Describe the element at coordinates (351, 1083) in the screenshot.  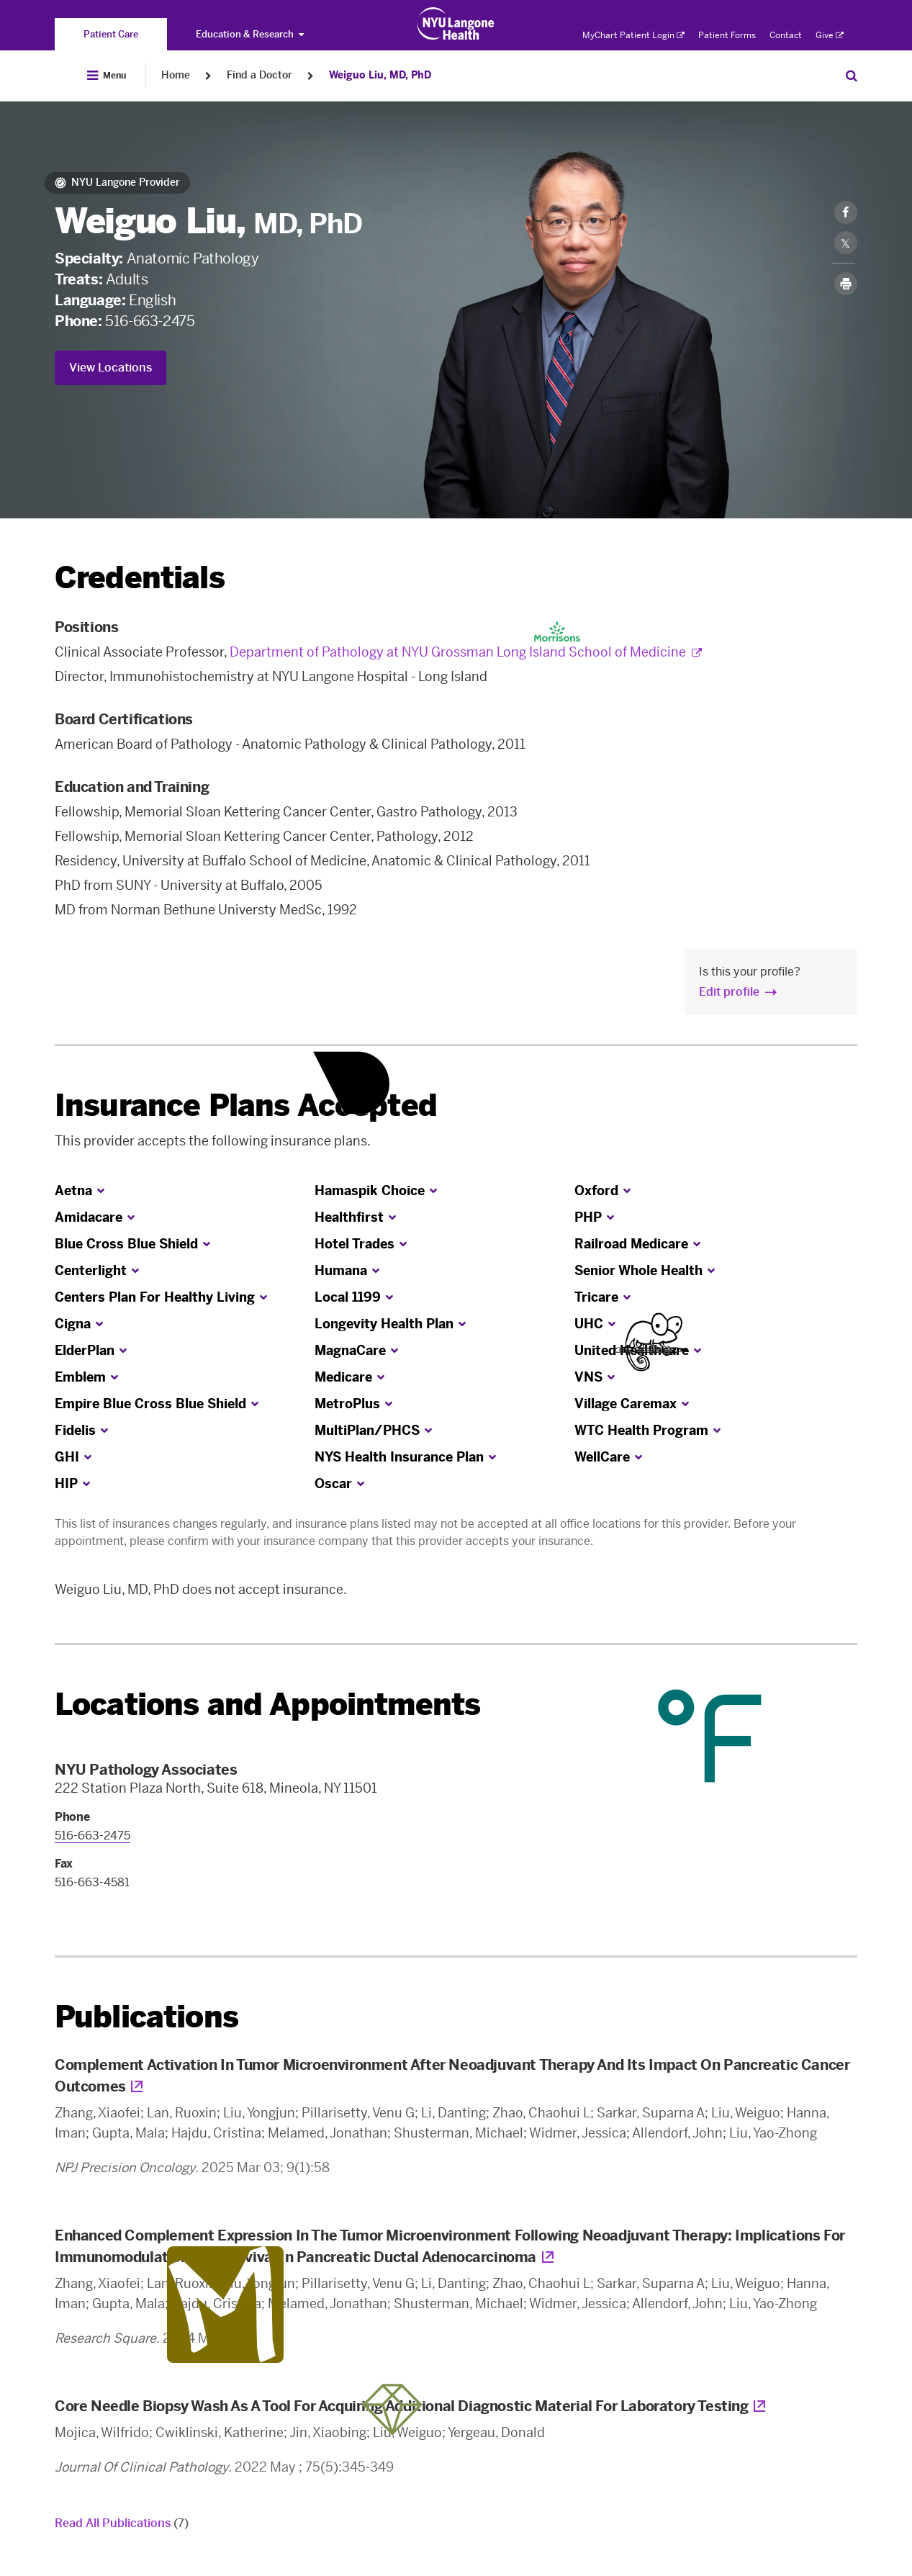
I see `open netdata monitoring dashboard` at that location.